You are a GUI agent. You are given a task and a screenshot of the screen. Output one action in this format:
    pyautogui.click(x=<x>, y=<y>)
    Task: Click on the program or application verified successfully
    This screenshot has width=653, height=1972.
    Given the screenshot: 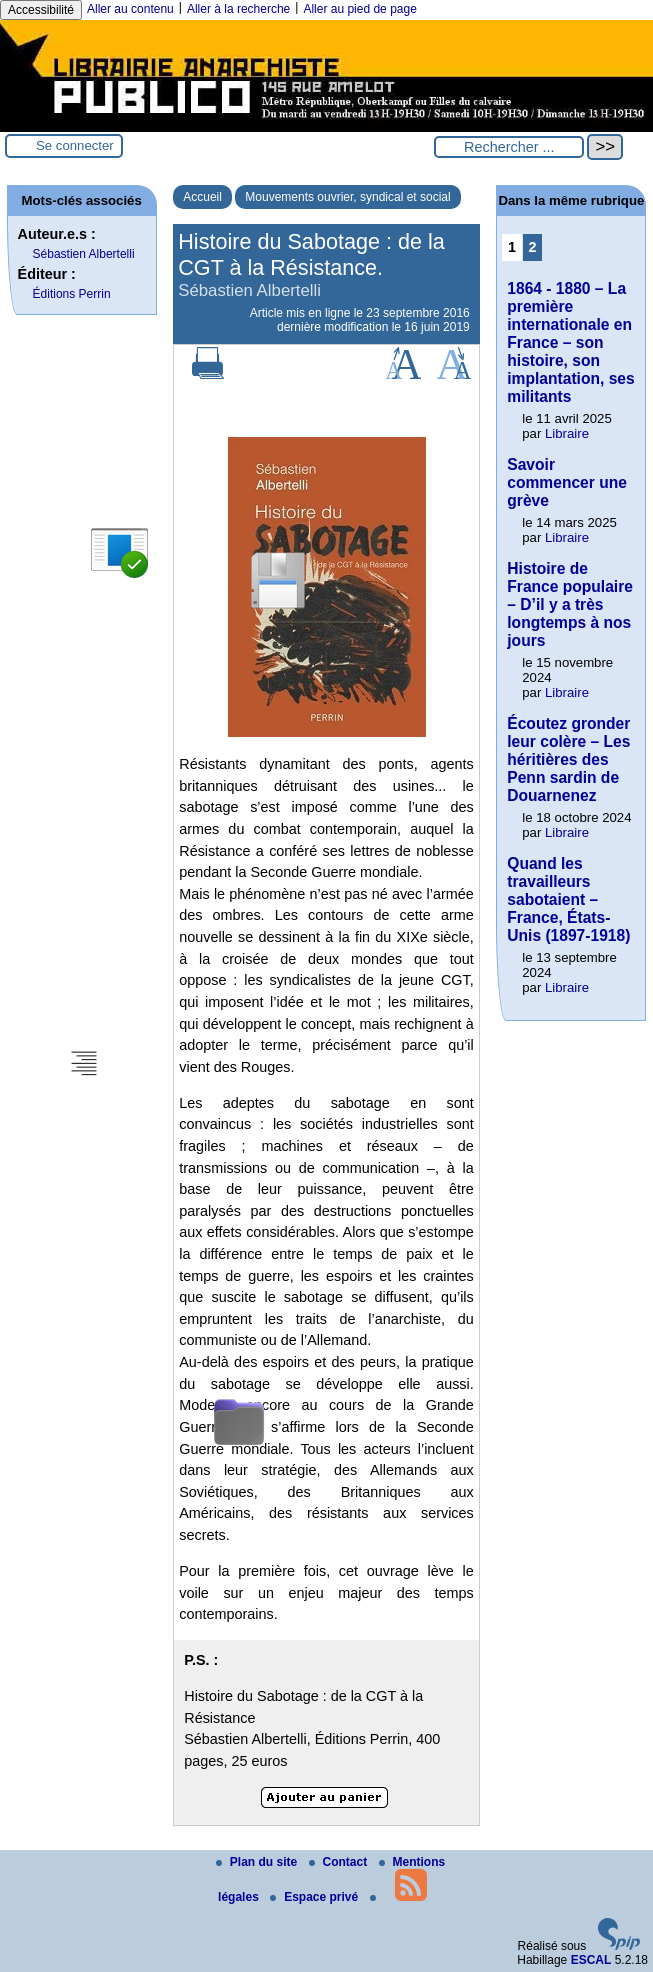 What is the action you would take?
    pyautogui.click(x=119, y=549)
    